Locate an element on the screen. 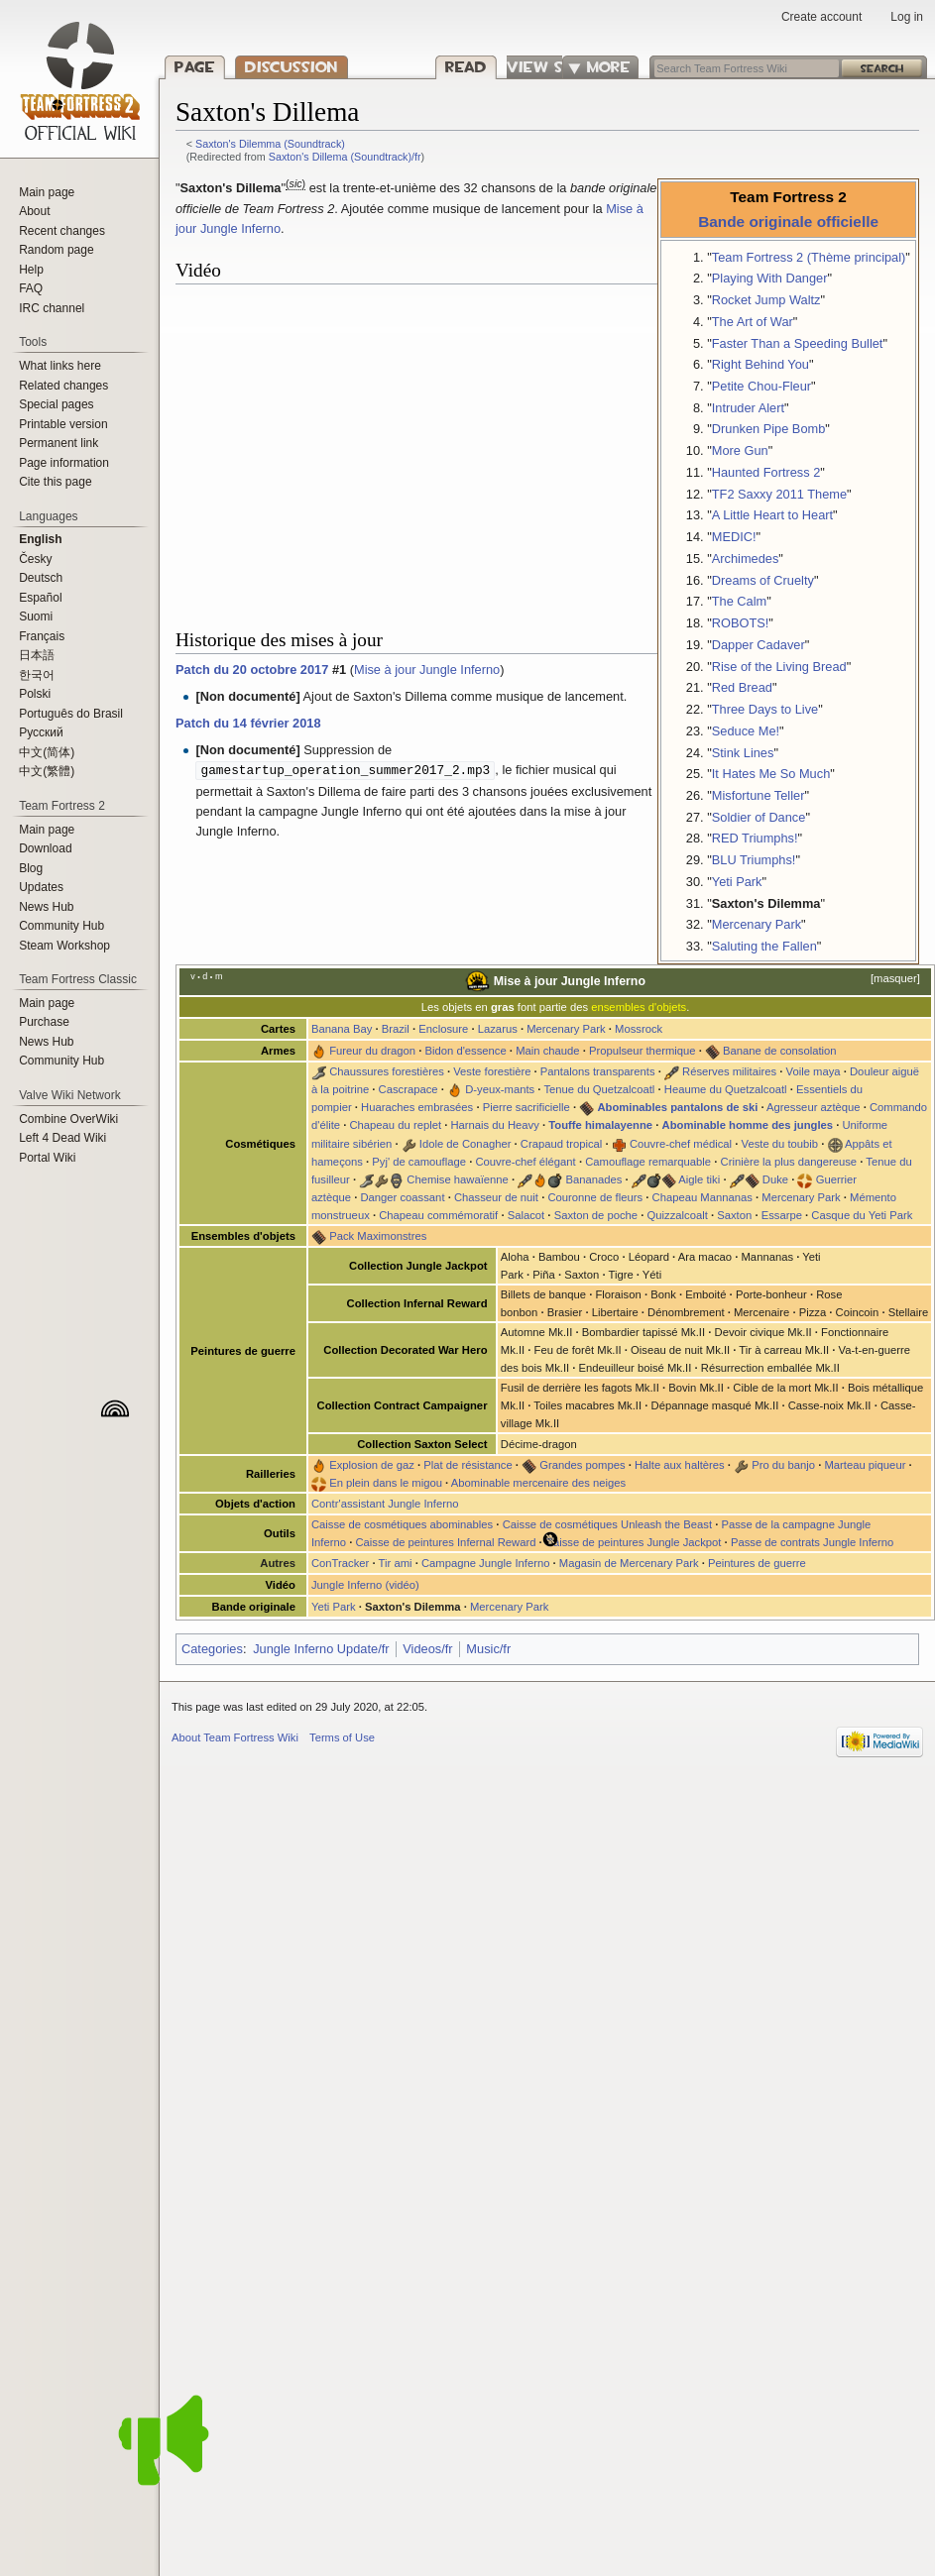 This screenshot has height=2576, width=935. make an announcement or broadcast is located at coordinates (164, 2440).